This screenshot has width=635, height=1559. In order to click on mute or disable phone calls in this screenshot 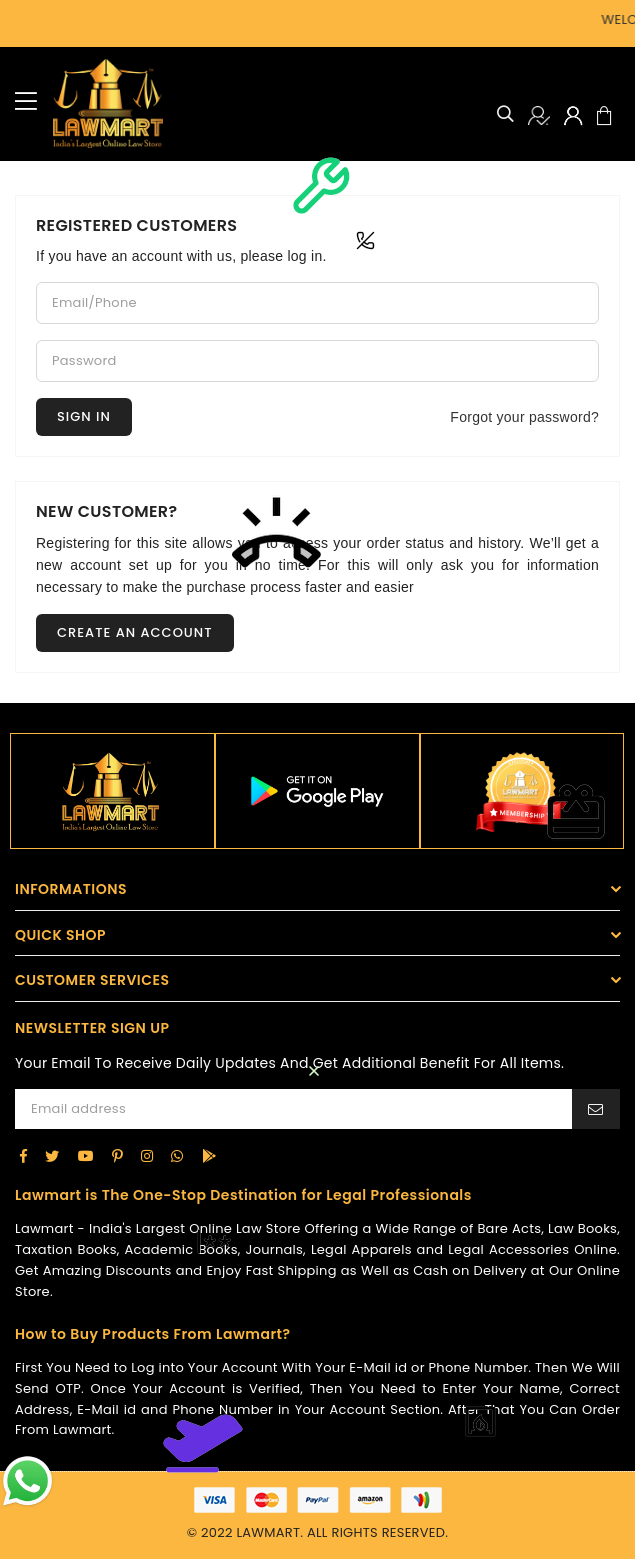, I will do `click(365, 240)`.